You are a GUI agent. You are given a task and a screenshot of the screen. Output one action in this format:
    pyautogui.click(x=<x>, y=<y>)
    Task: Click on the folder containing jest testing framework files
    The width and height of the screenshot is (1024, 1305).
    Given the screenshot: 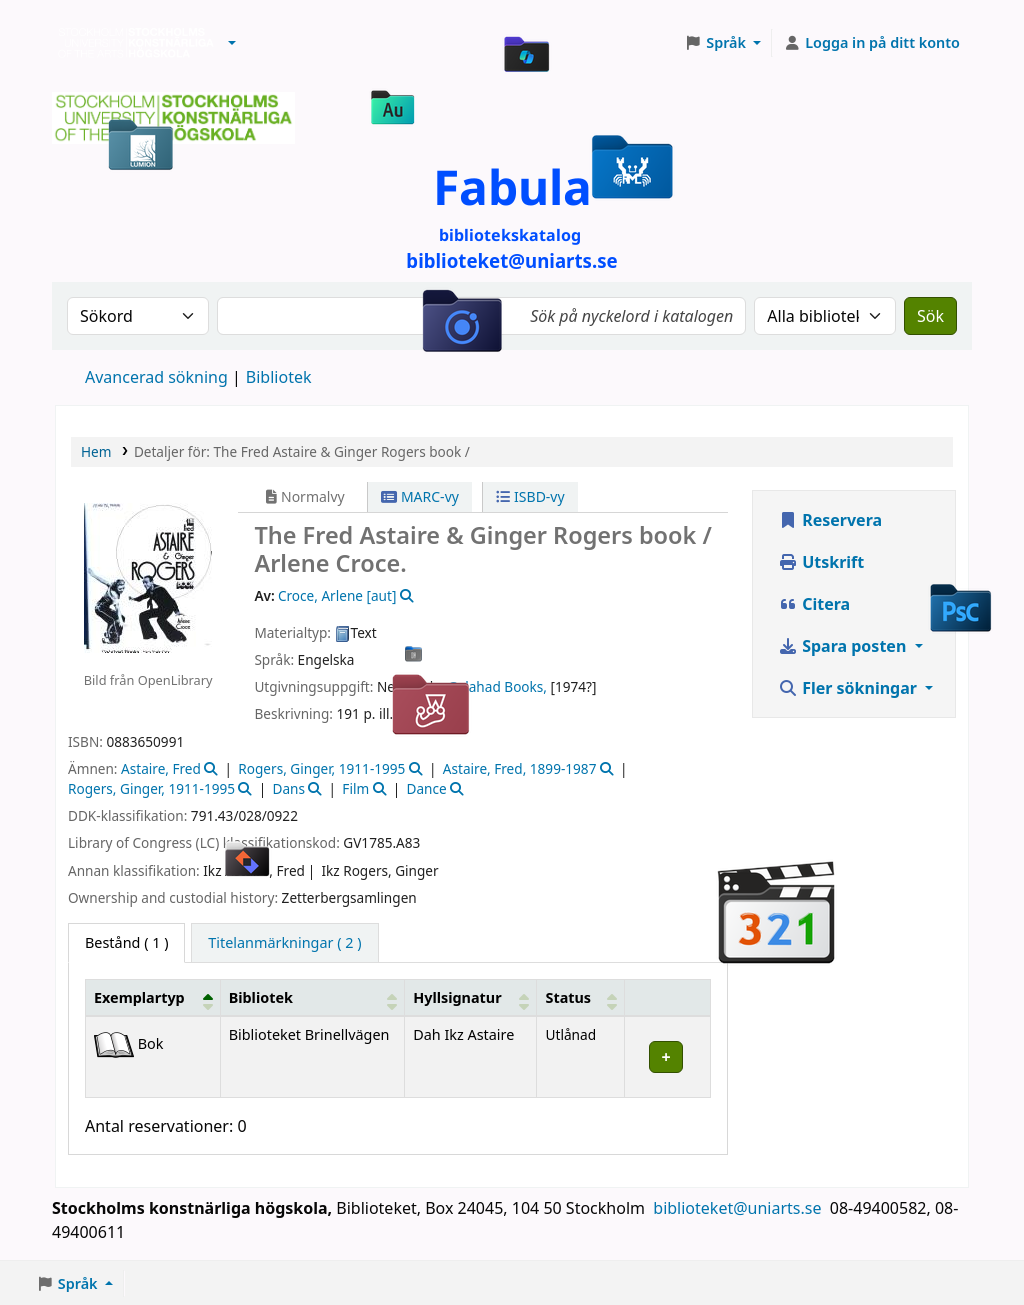 What is the action you would take?
    pyautogui.click(x=430, y=706)
    